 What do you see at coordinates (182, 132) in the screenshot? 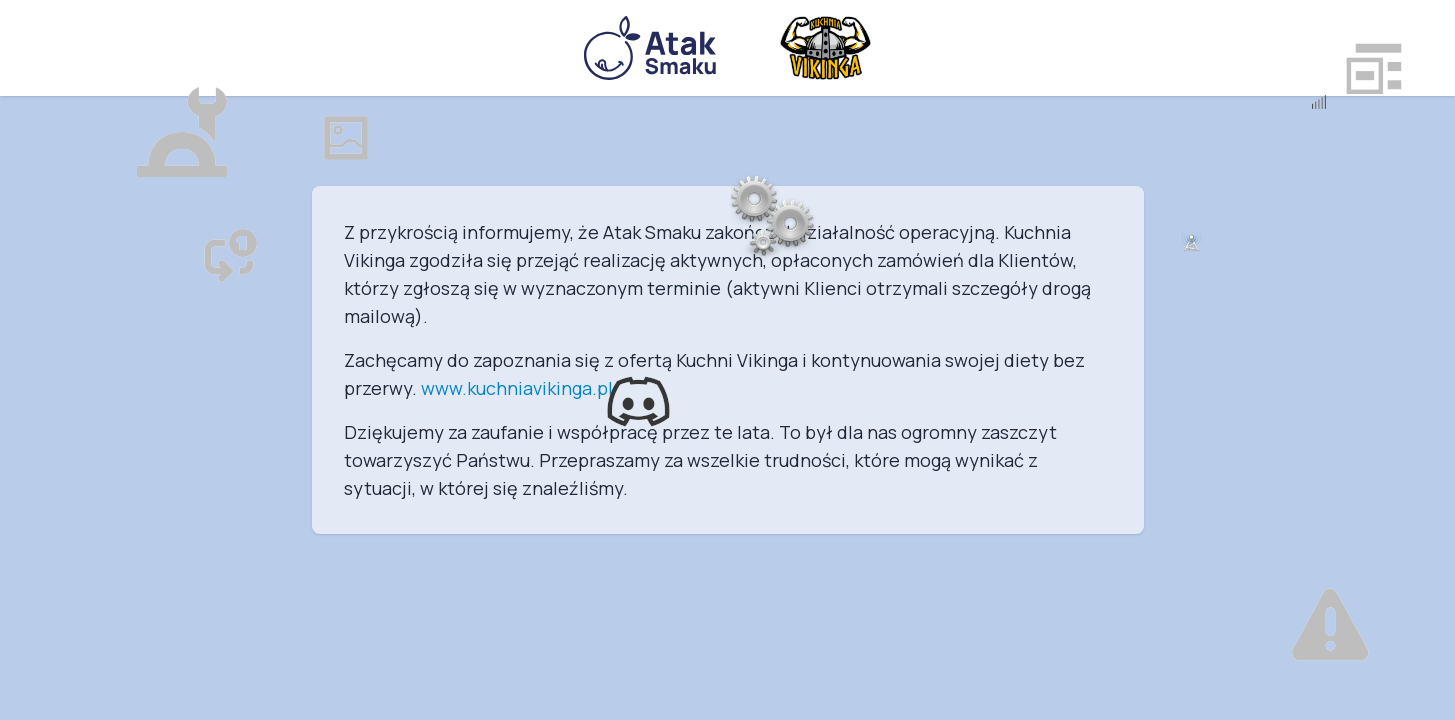
I see `access engineering or technical tools` at bounding box center [182, 132].